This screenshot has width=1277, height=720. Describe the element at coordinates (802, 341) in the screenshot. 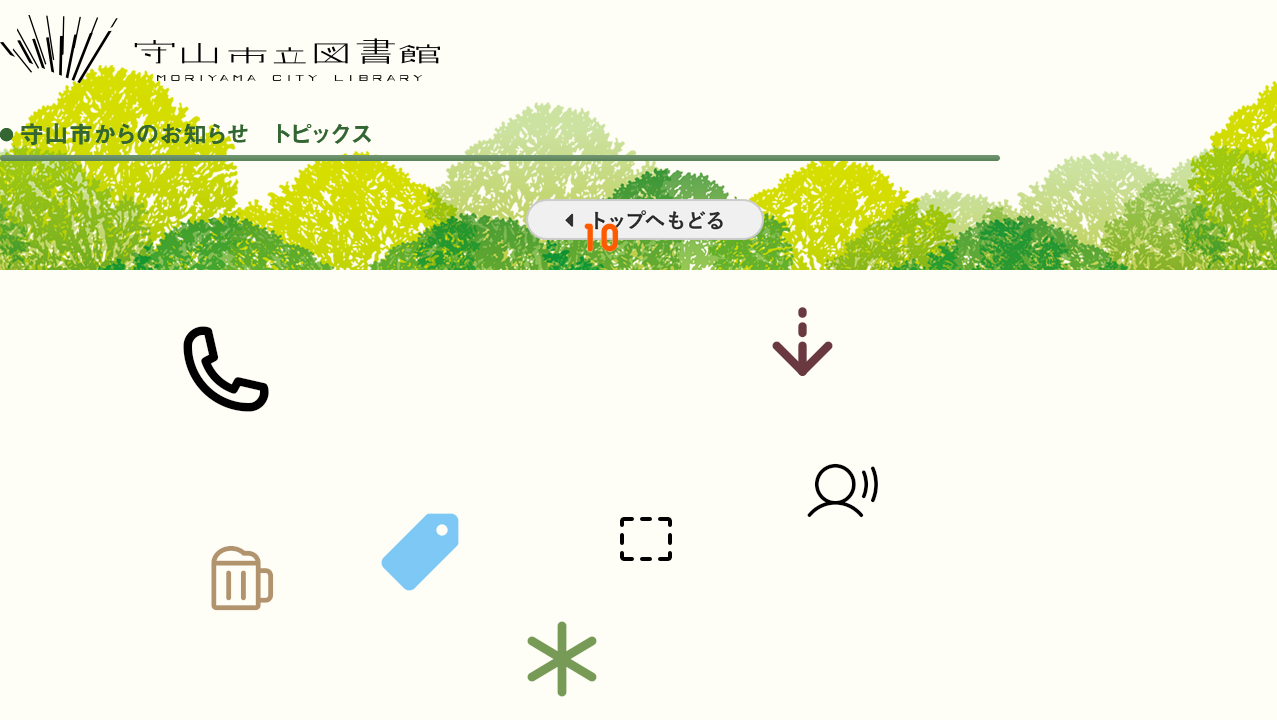

I see `download in progress` at that location.